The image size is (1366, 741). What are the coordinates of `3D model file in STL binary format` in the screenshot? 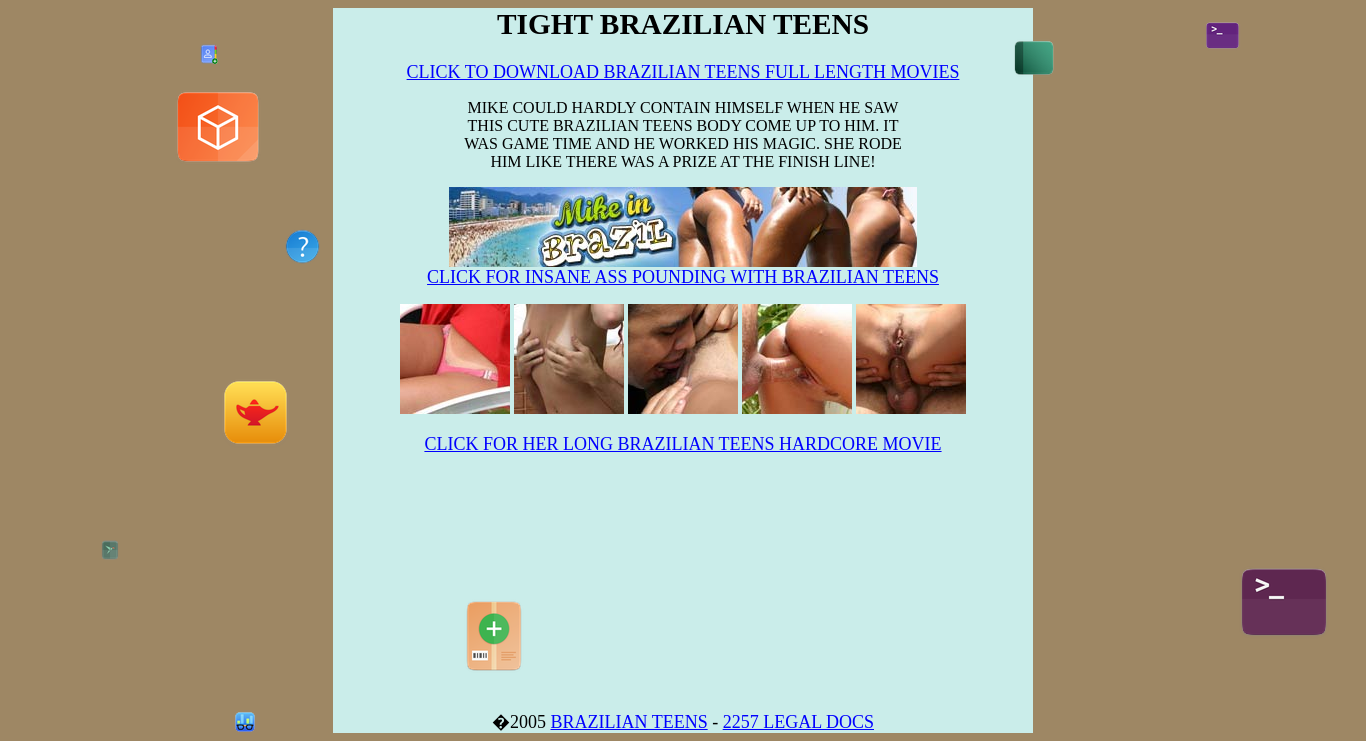 It's located at (218, 124).